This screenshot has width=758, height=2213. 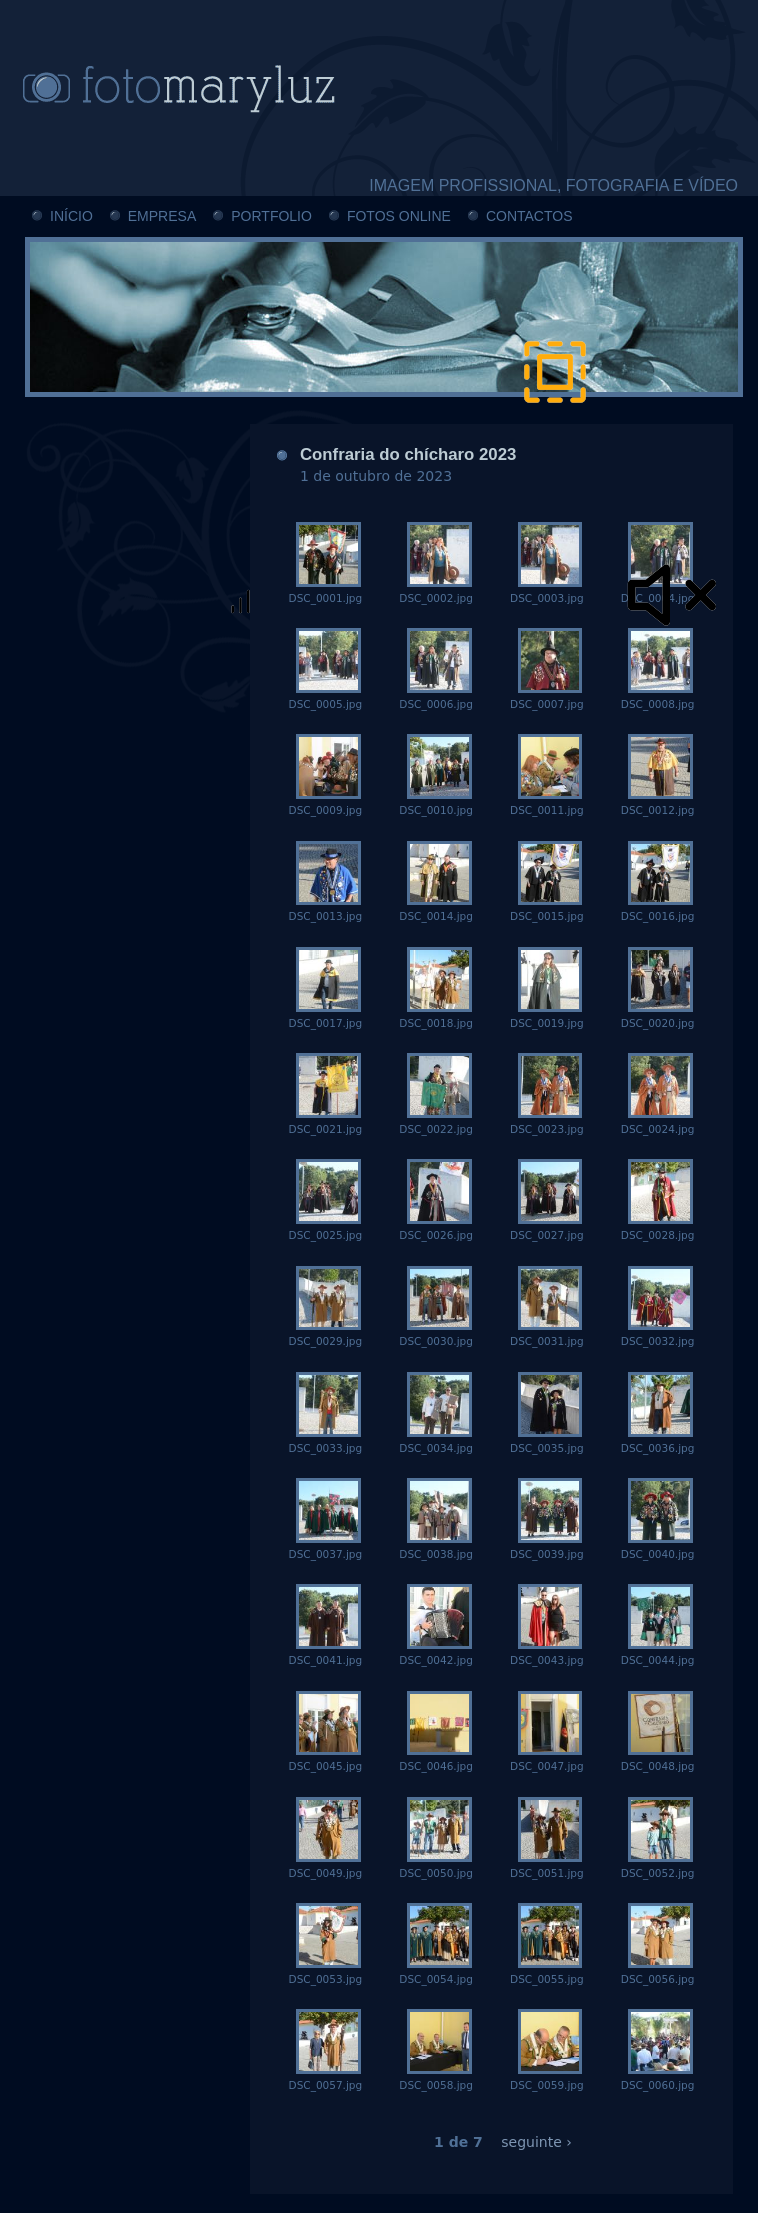 I want to click on select all items in the current view, so click(x=555, y=372).